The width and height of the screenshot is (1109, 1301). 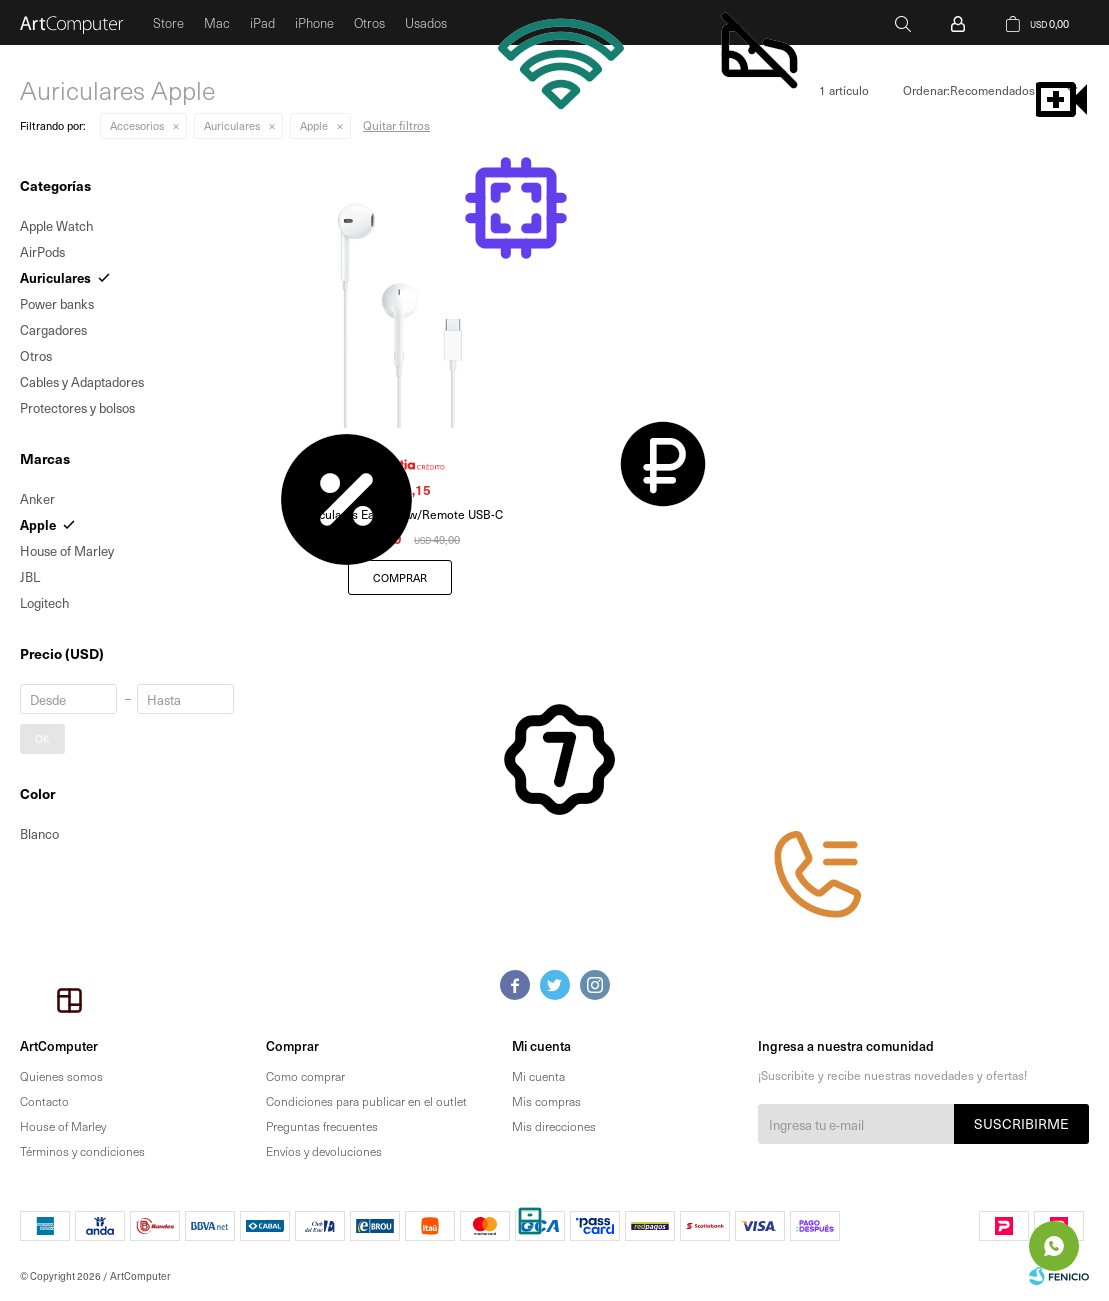 What do you see at coordinates (530, 1221) in the screenshot?
I see `browse furniture or home decor items` at bounding box center [530, 1221].